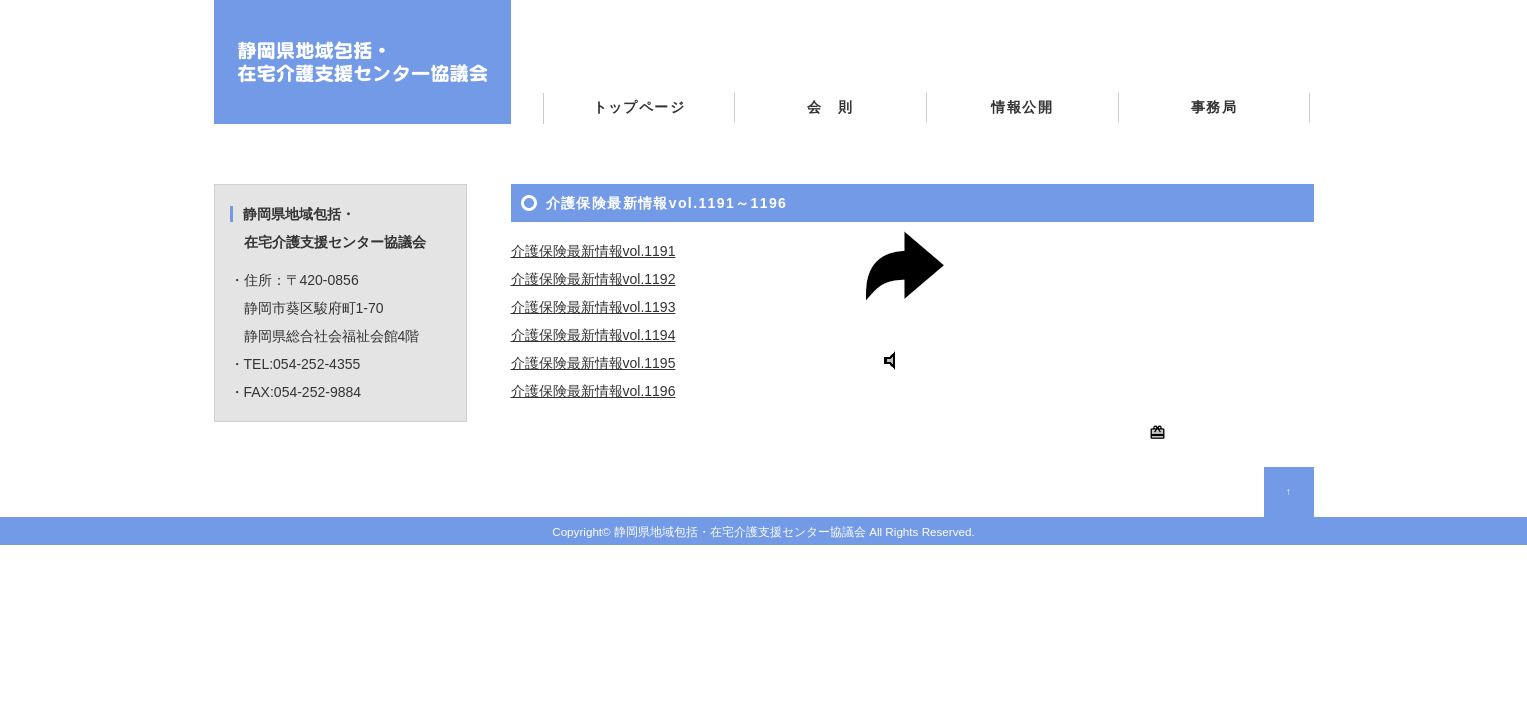 This screenshot has height=720, width=1527. Describe the element at coordinates (905, 266) in the screenshot. I see `share or forward content` at that location.